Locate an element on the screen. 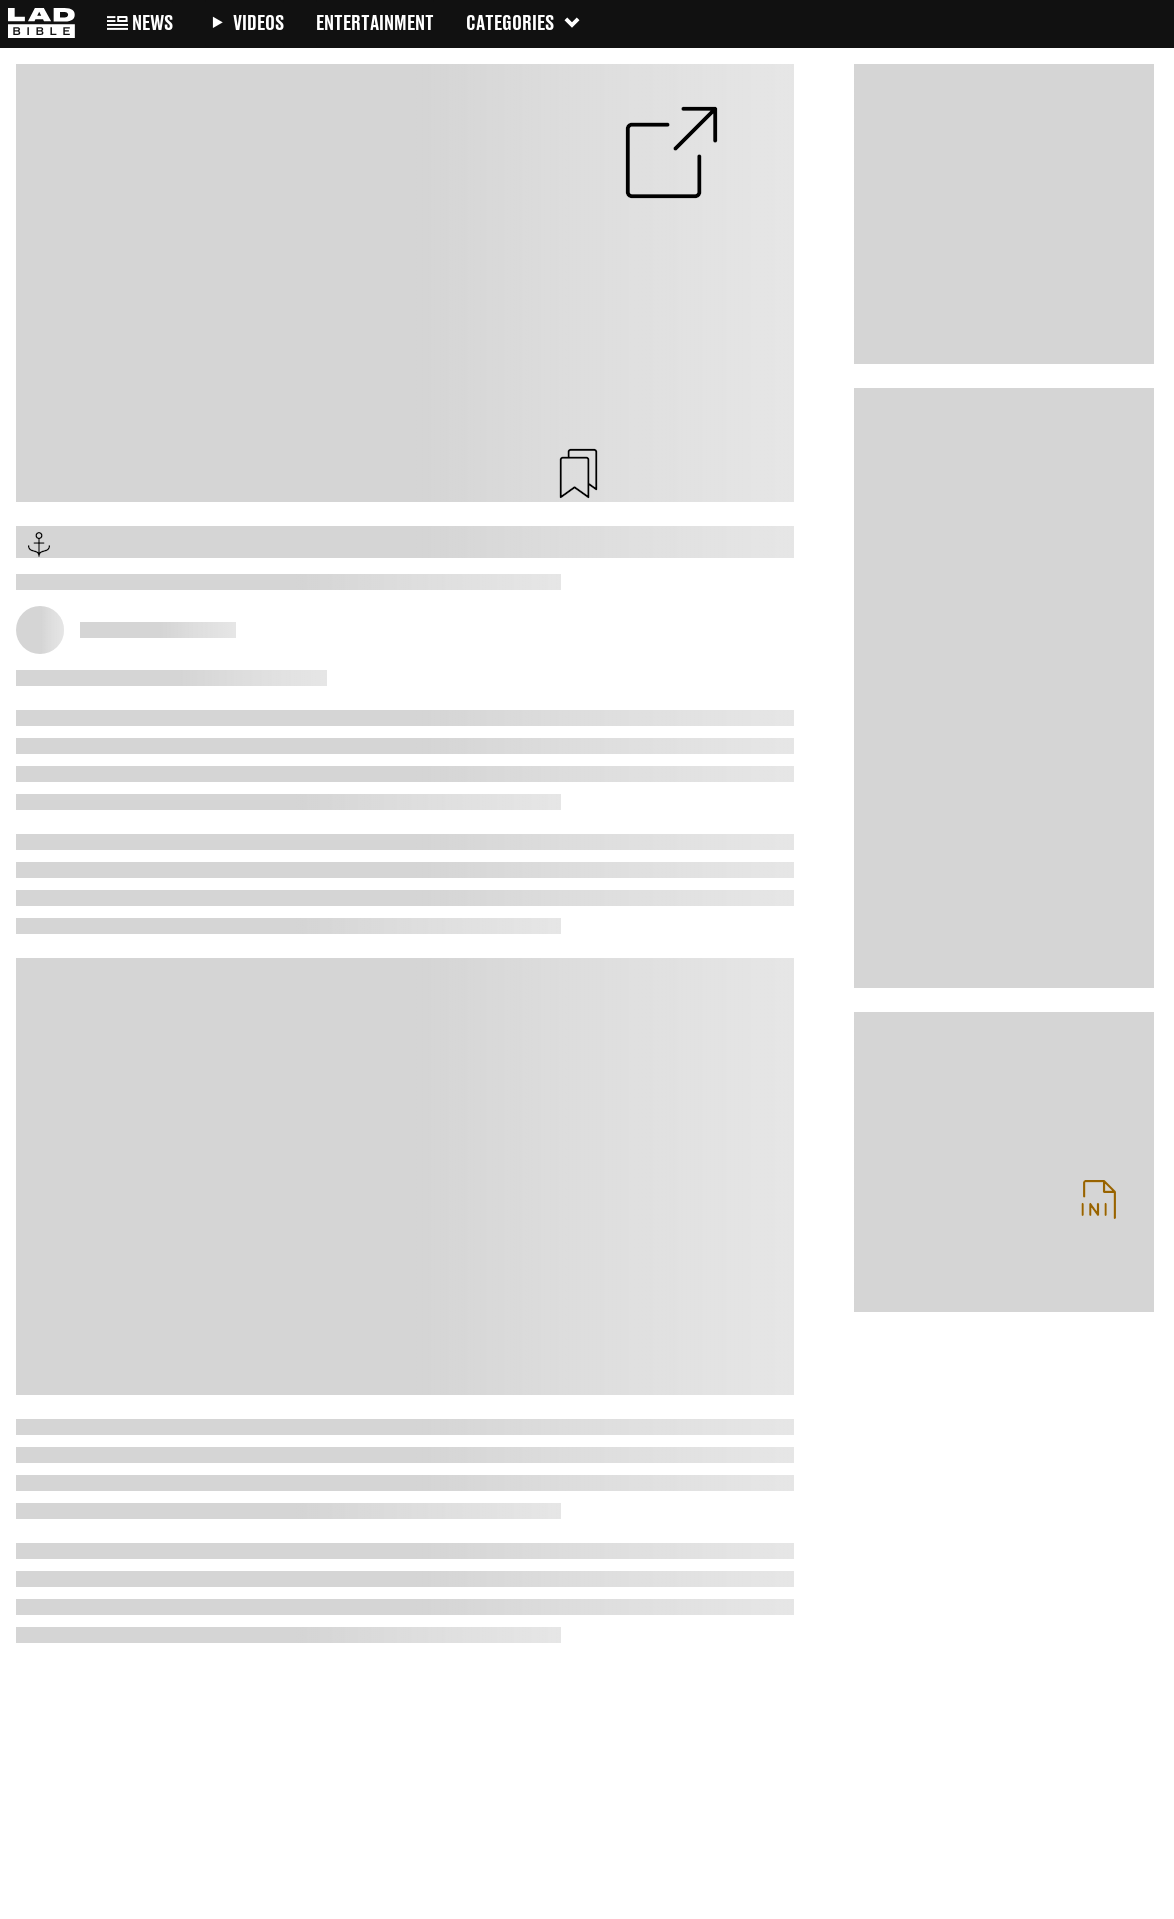 This screenshot has height=1919, width=1174. anchor a link or section on a page is located at coordinates (39, 544).